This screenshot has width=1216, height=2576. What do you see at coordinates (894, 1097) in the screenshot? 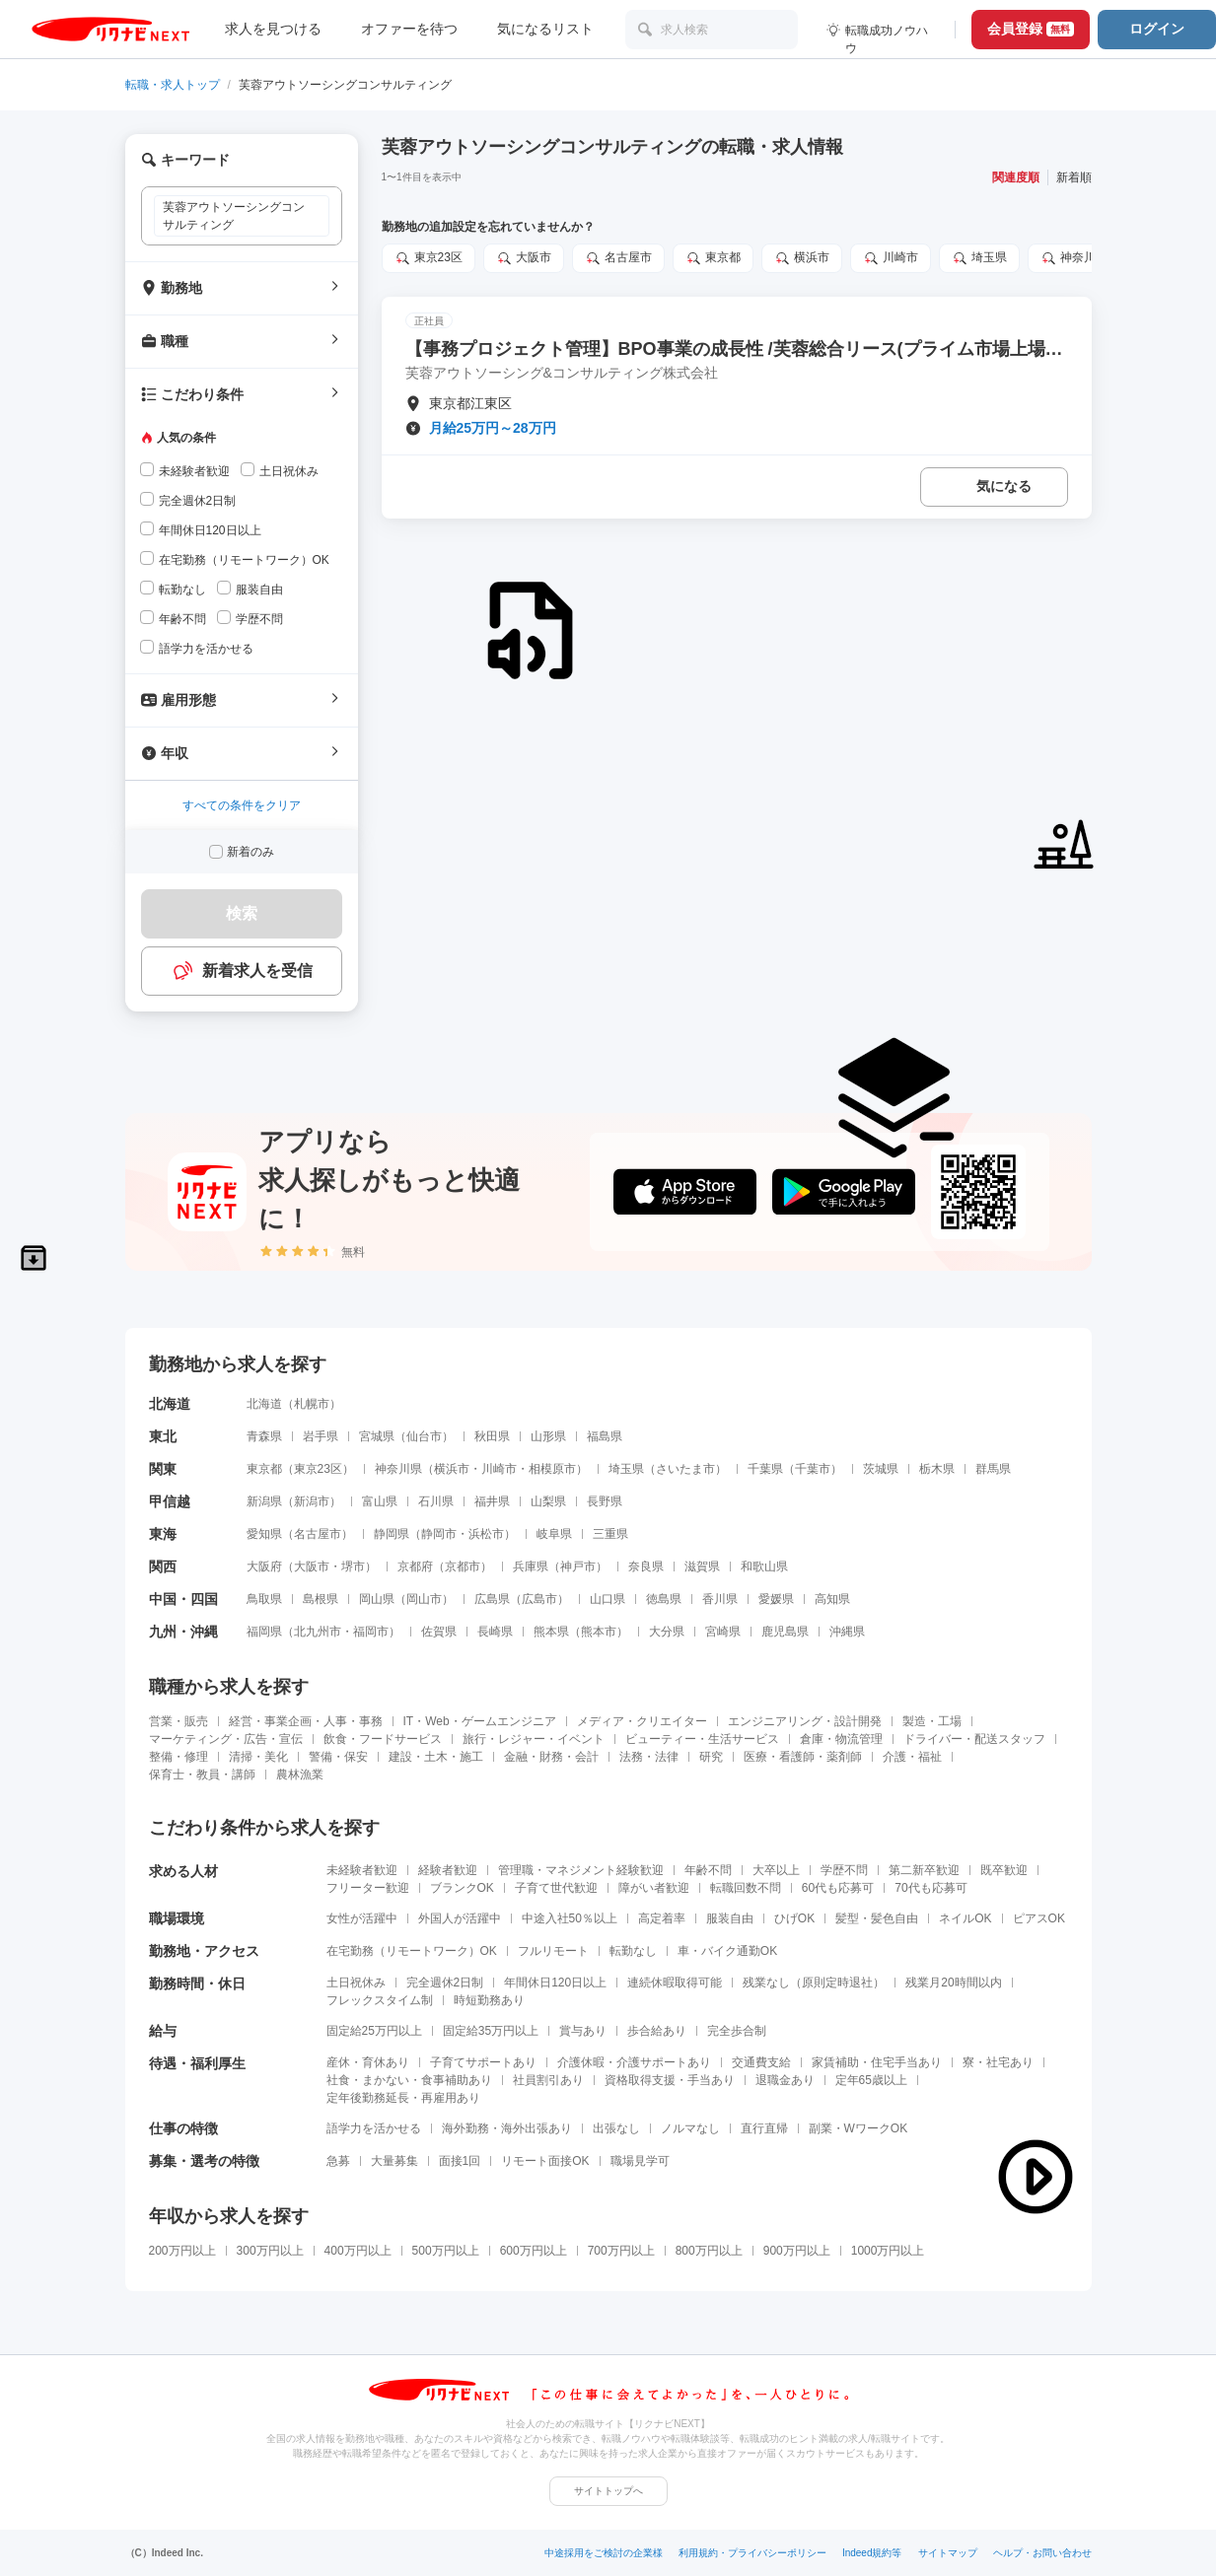
I see `remove a layer from the stack` at bounding box center [894, 1097].